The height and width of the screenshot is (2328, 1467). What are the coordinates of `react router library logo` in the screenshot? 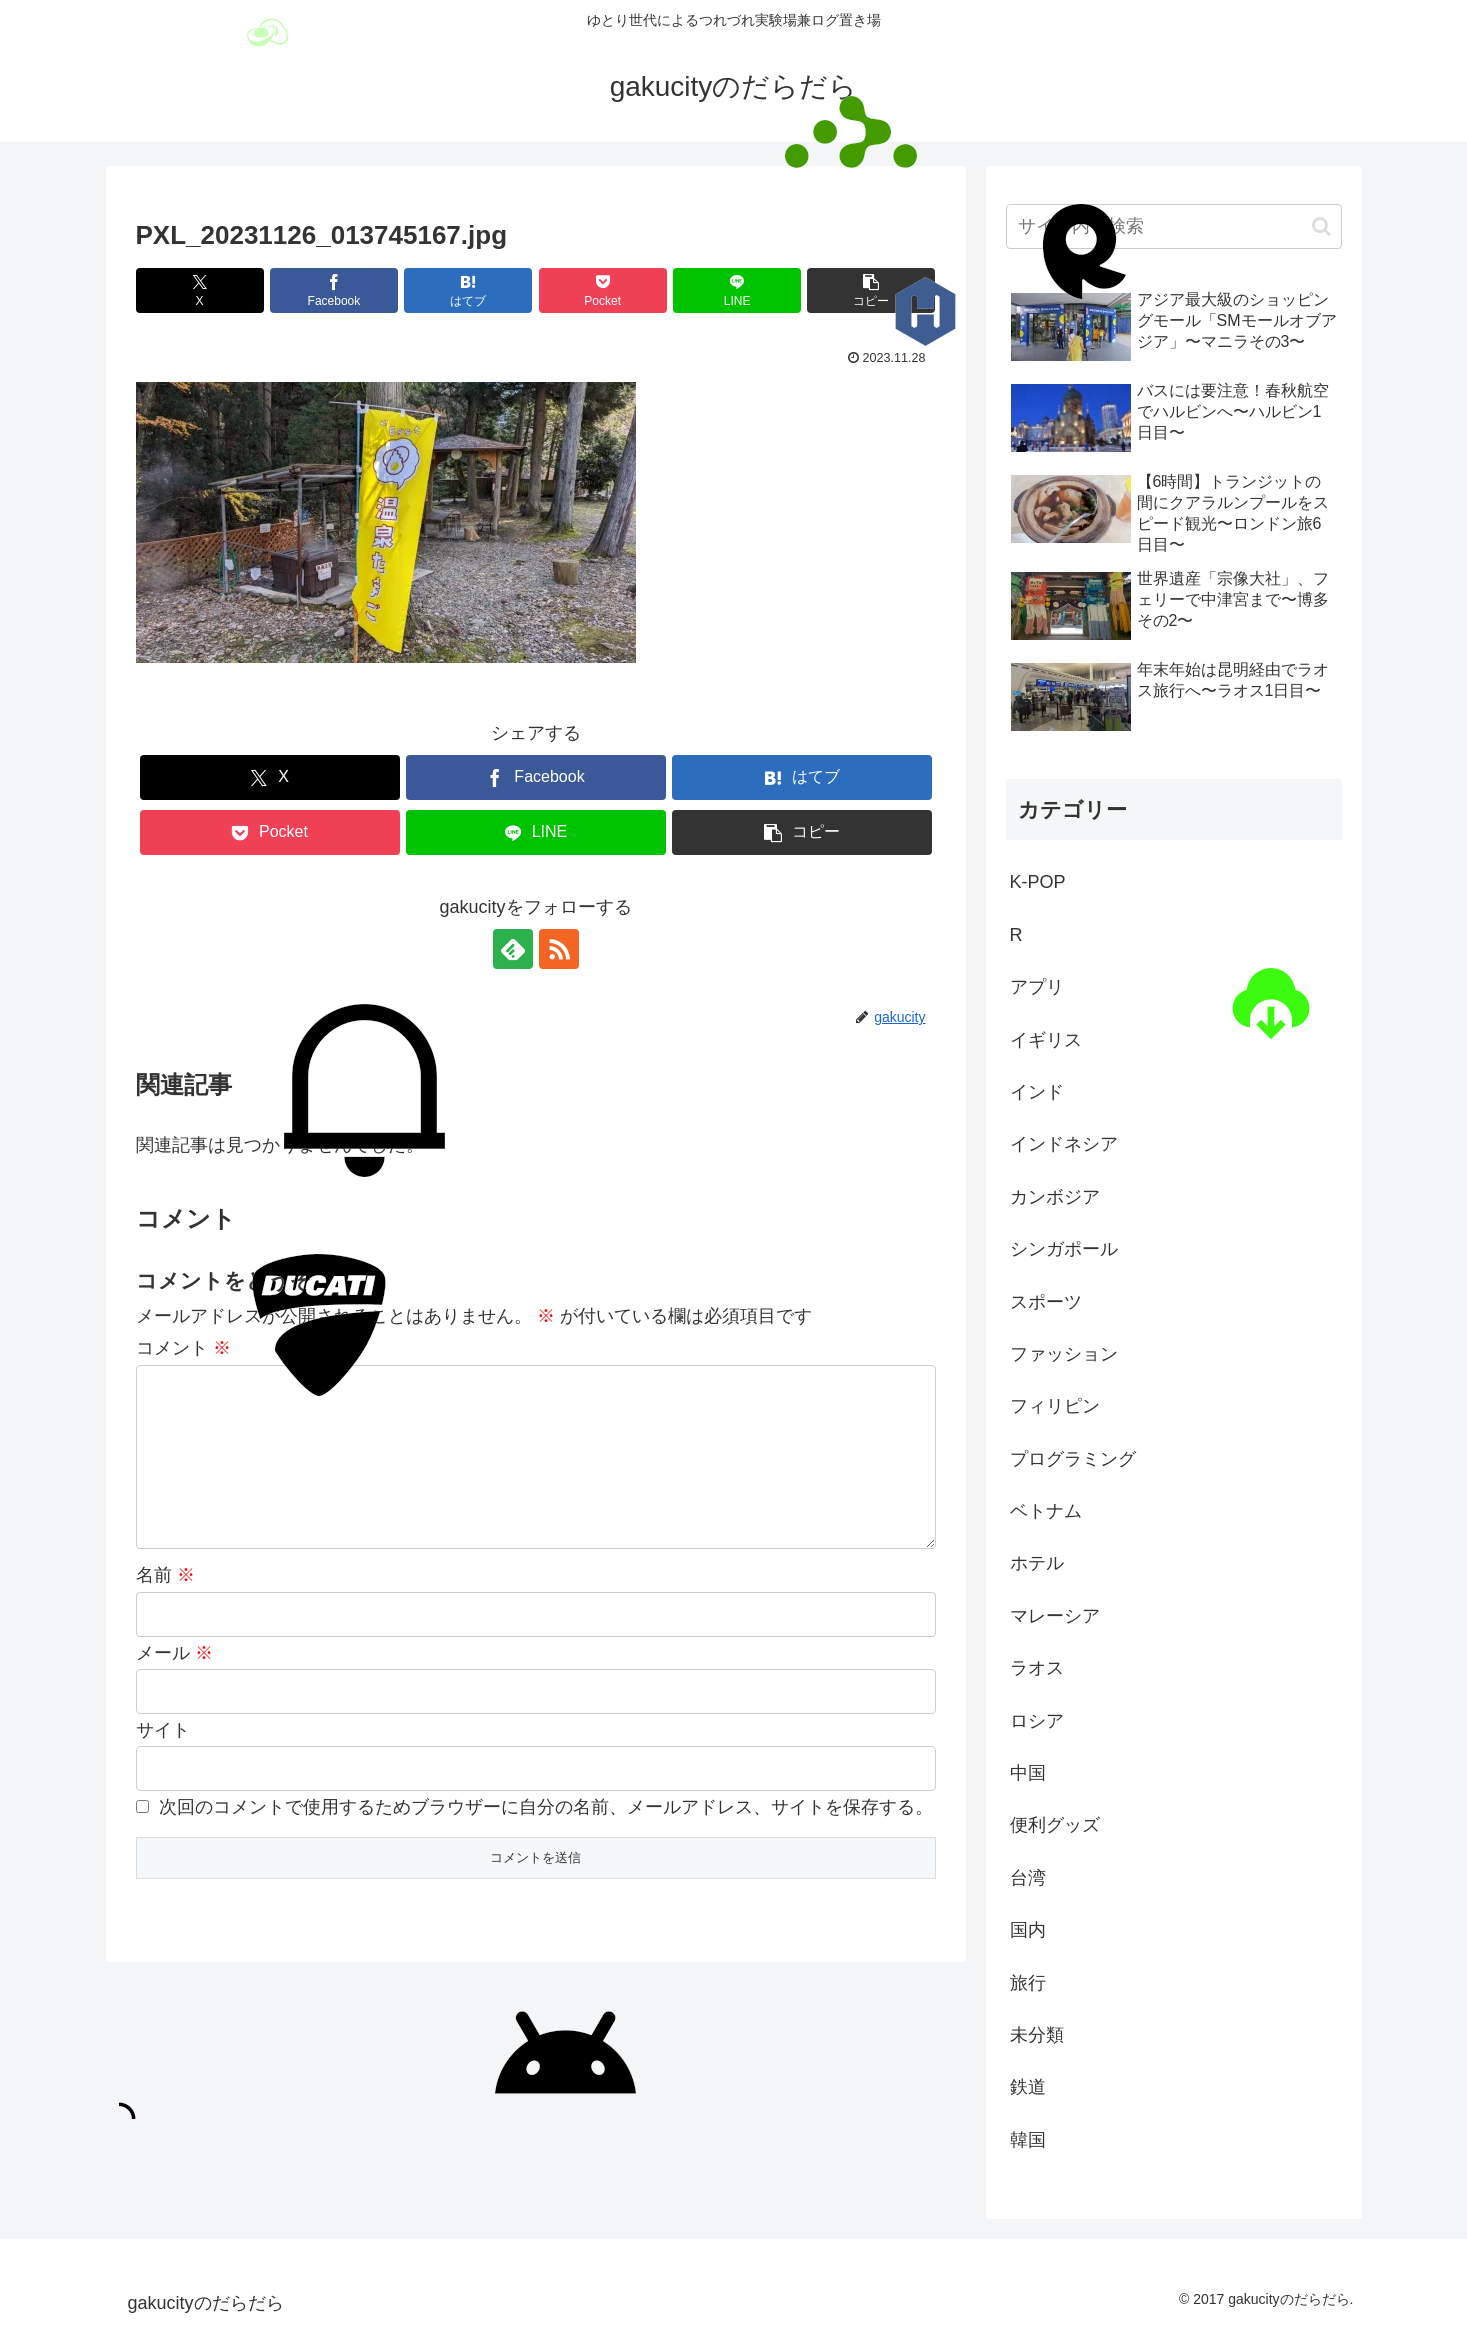 It's located at (851, 132).